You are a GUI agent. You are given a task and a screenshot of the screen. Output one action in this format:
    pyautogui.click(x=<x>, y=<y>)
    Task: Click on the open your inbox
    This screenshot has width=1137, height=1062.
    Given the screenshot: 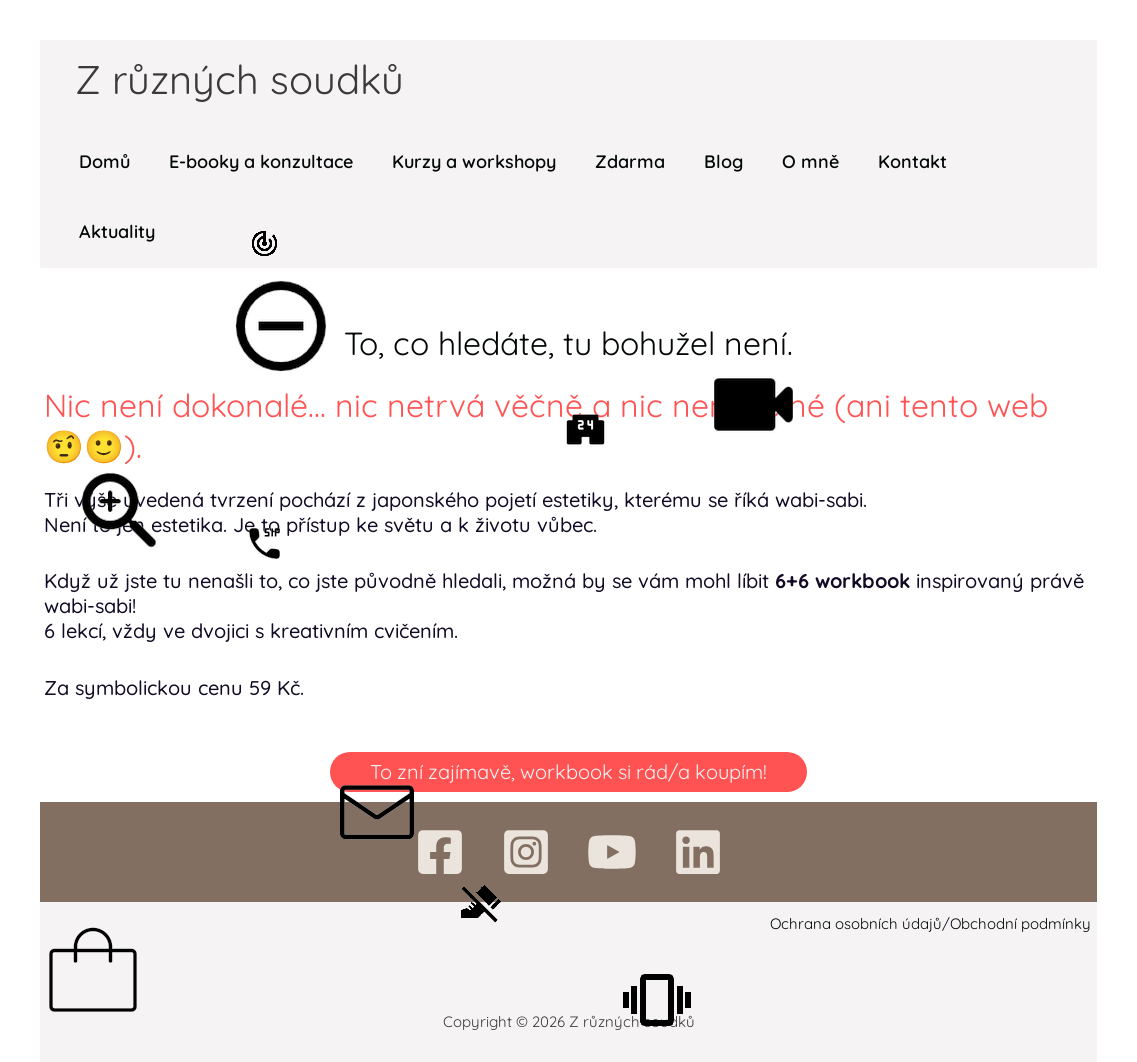 What is the action you would take?
    pyautogui.click(x=377, y=813)
    